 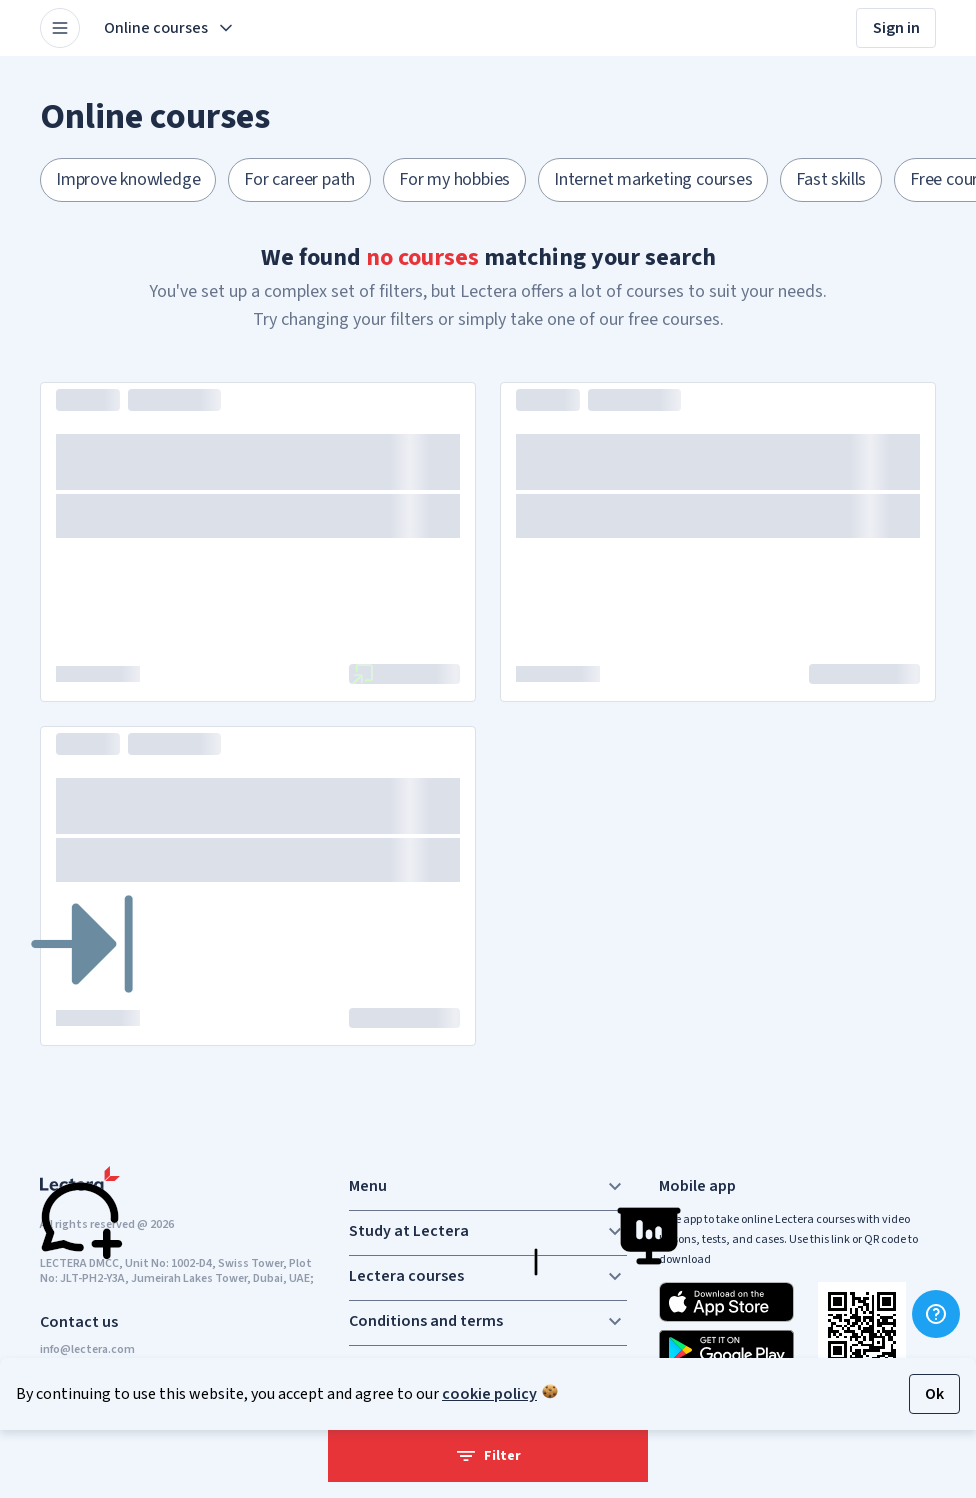 What do you see at coordinates (80, 1217) in the screenshot?
I see `start a new conversation` at bounding box center [80, 1217].